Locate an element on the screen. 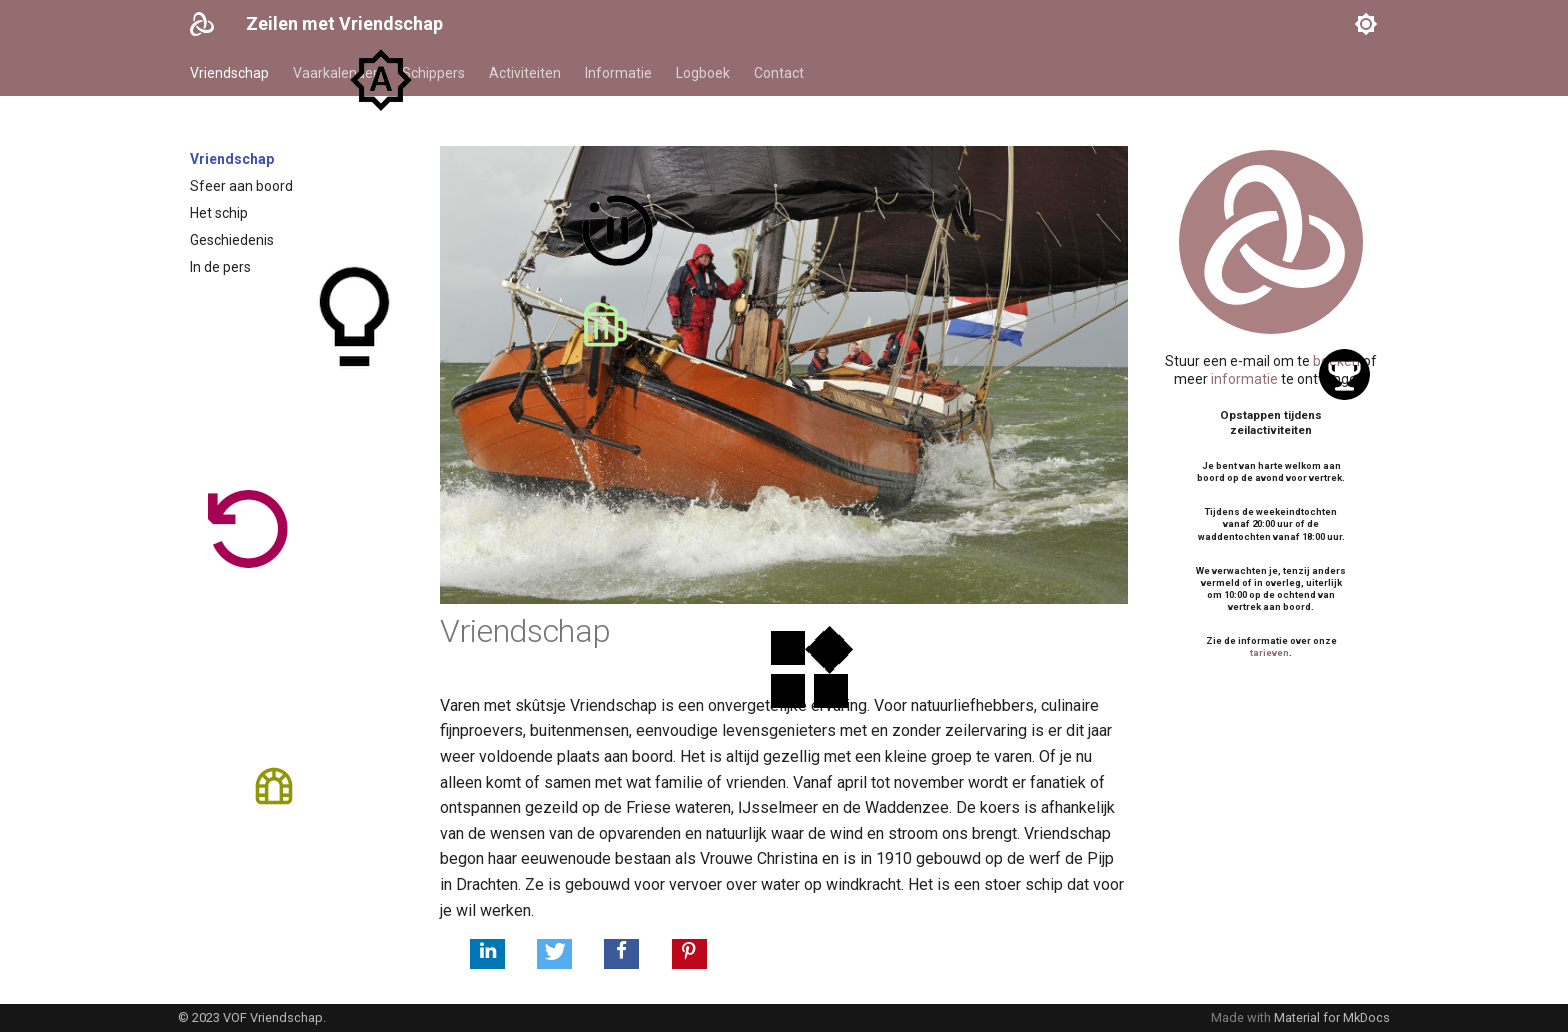  browse nearby bars or breweries is located at coordinates (603, 326).